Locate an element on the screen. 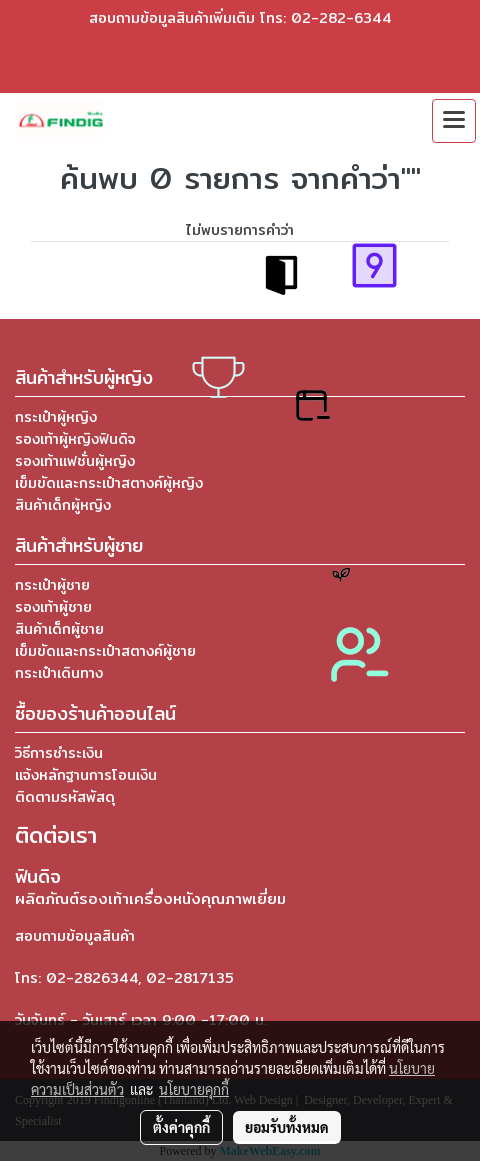 The width and height of the screenshot is (480, 1161). remove a browser tab or window is located at coordinates (311, 405).